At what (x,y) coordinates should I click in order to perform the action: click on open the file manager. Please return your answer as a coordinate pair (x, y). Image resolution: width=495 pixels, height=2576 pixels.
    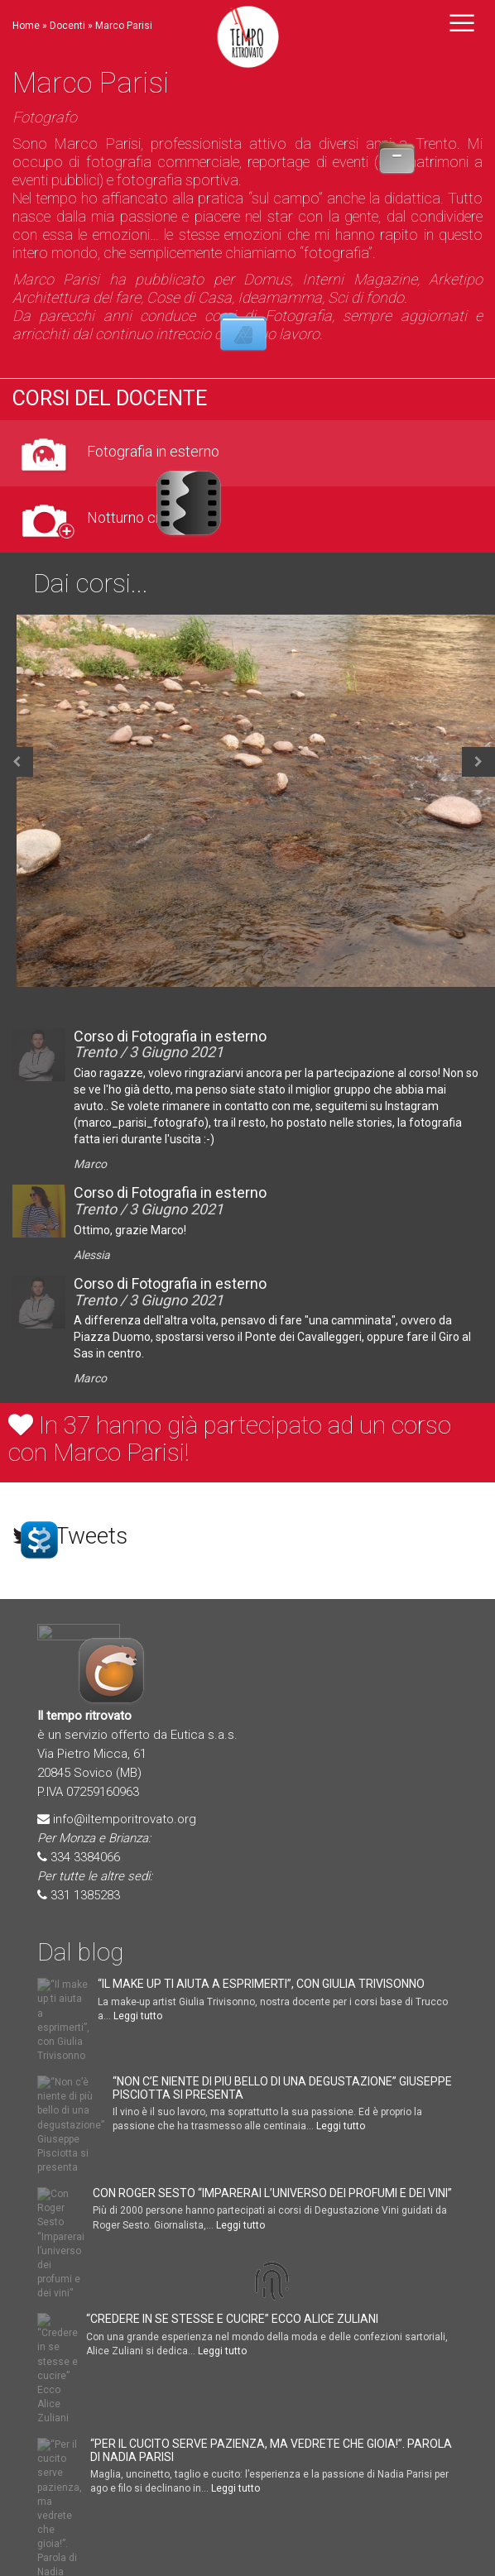
    Looking at the image, I should click on (396, 157).